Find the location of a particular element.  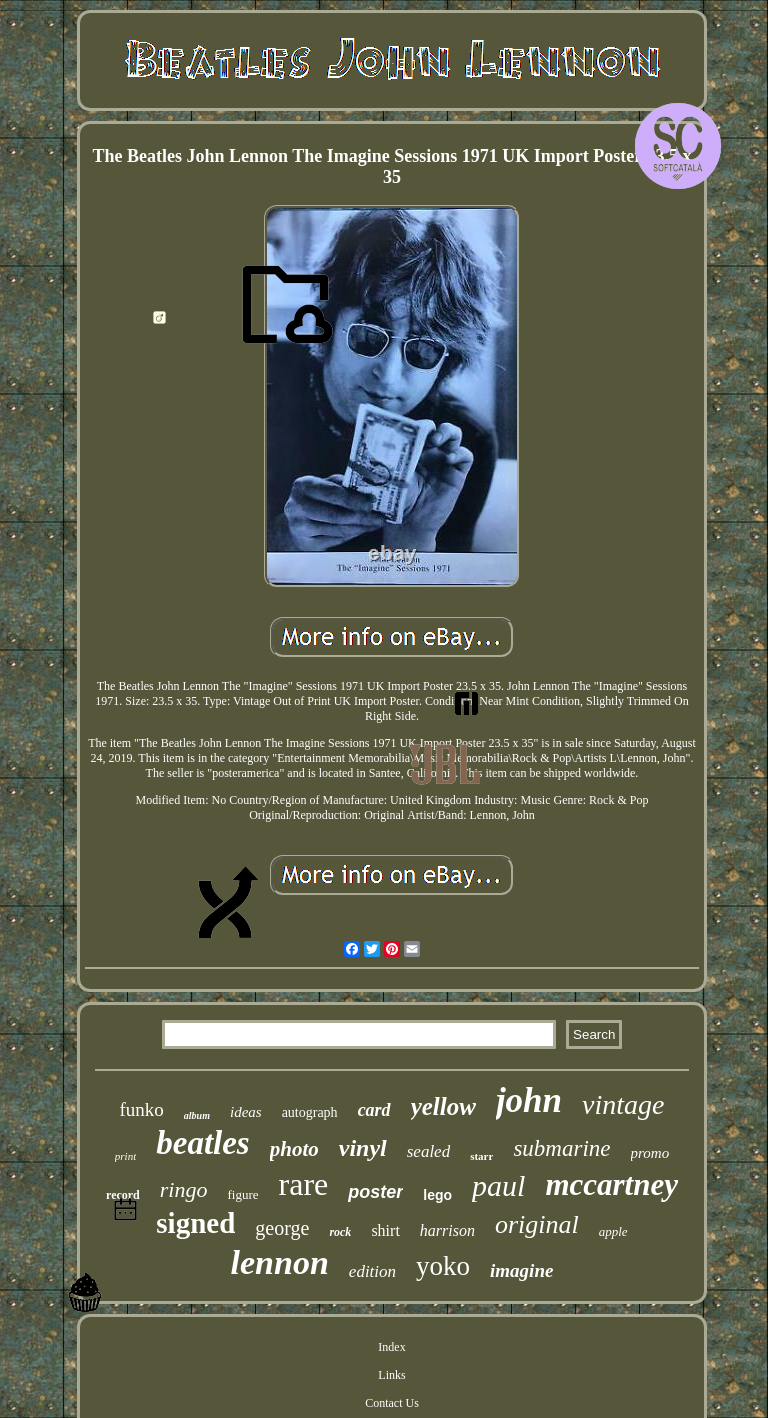

vanilla extract css framework logo is located at coordinates (85, 1292).